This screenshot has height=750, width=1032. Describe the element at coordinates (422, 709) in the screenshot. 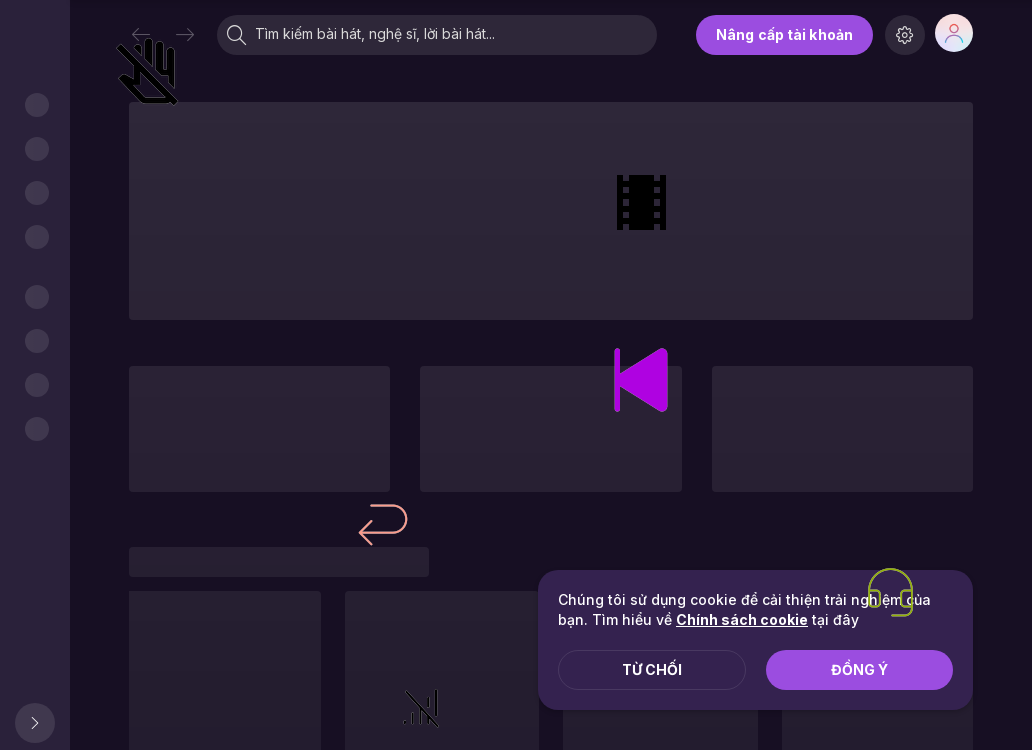

I see `indicates no cellular signal or network connection` at that location.